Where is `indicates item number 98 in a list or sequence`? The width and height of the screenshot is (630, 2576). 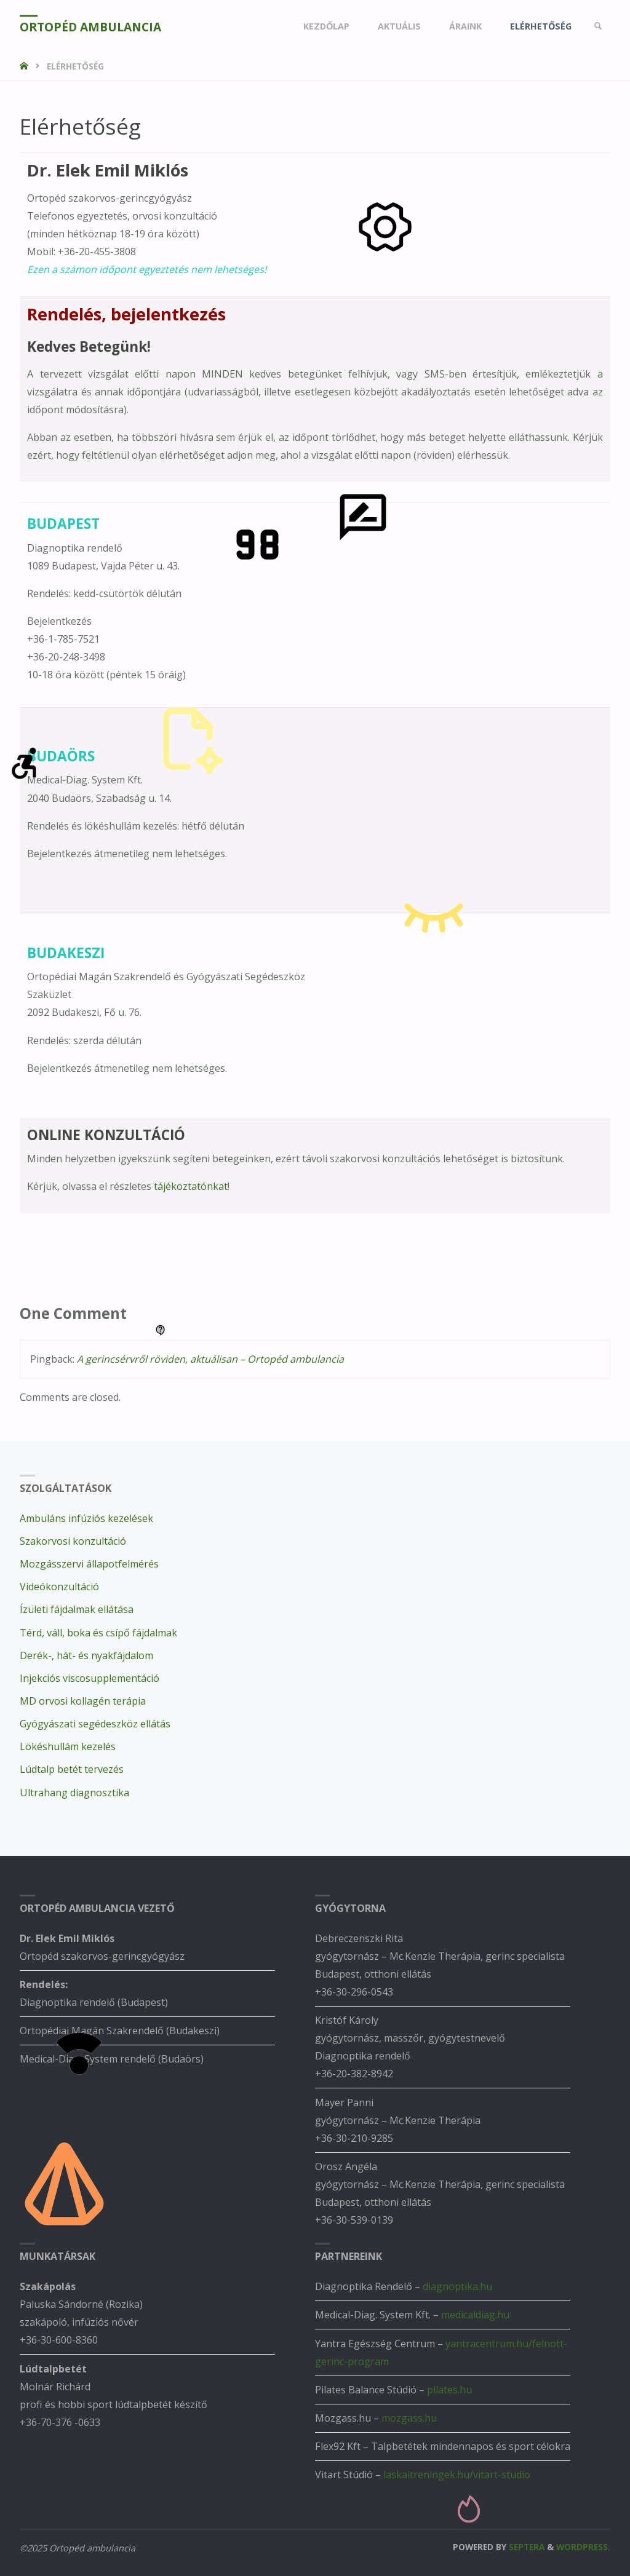 indicates item number 98 in a list or sequence is located at coordinates (257, 544).